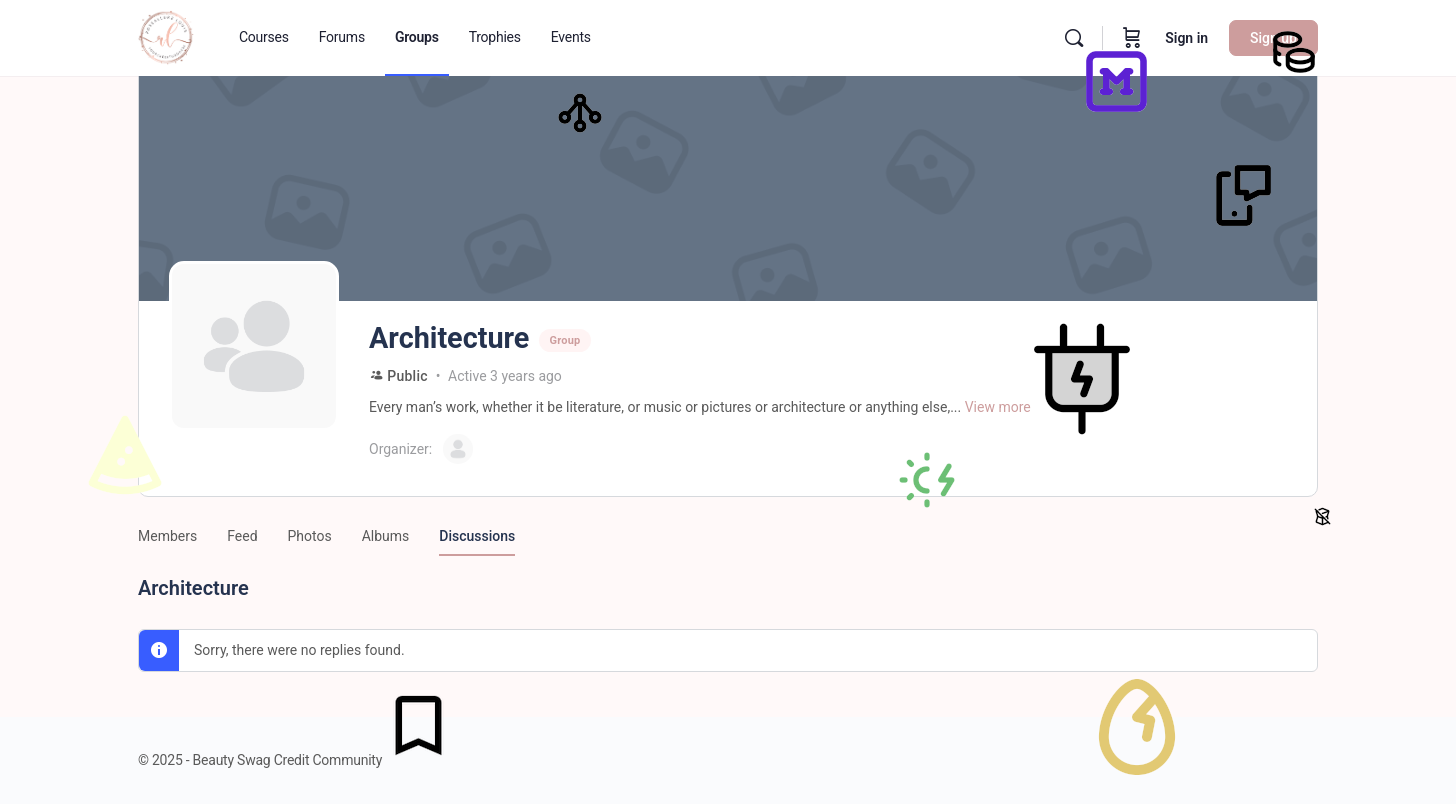  What do you see at coordinates (927, 480) in the screenshot?
I see `solar power or solar energy settings` at bounding box center [927, 480].